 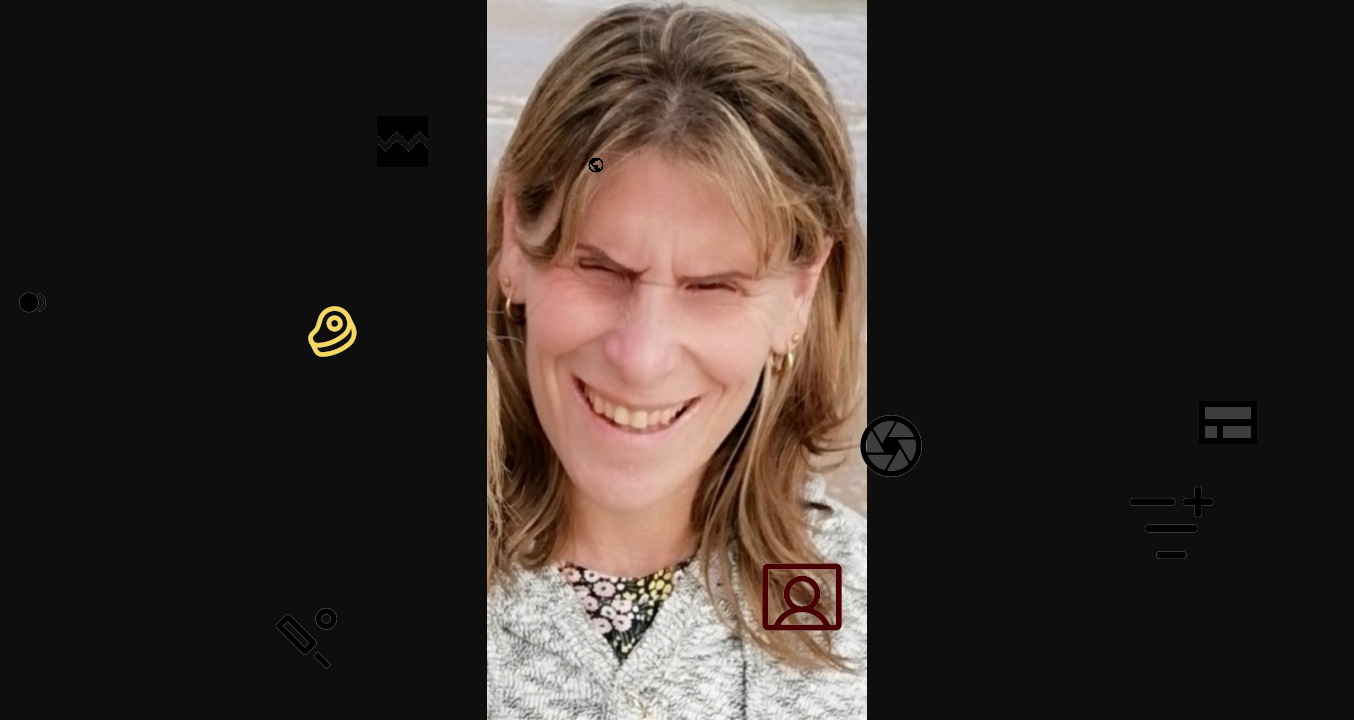 What do you see at coordinates (1171, 528) in the screenshot?
I see `add a new filter to the list` at bounding box center [1171, 528].